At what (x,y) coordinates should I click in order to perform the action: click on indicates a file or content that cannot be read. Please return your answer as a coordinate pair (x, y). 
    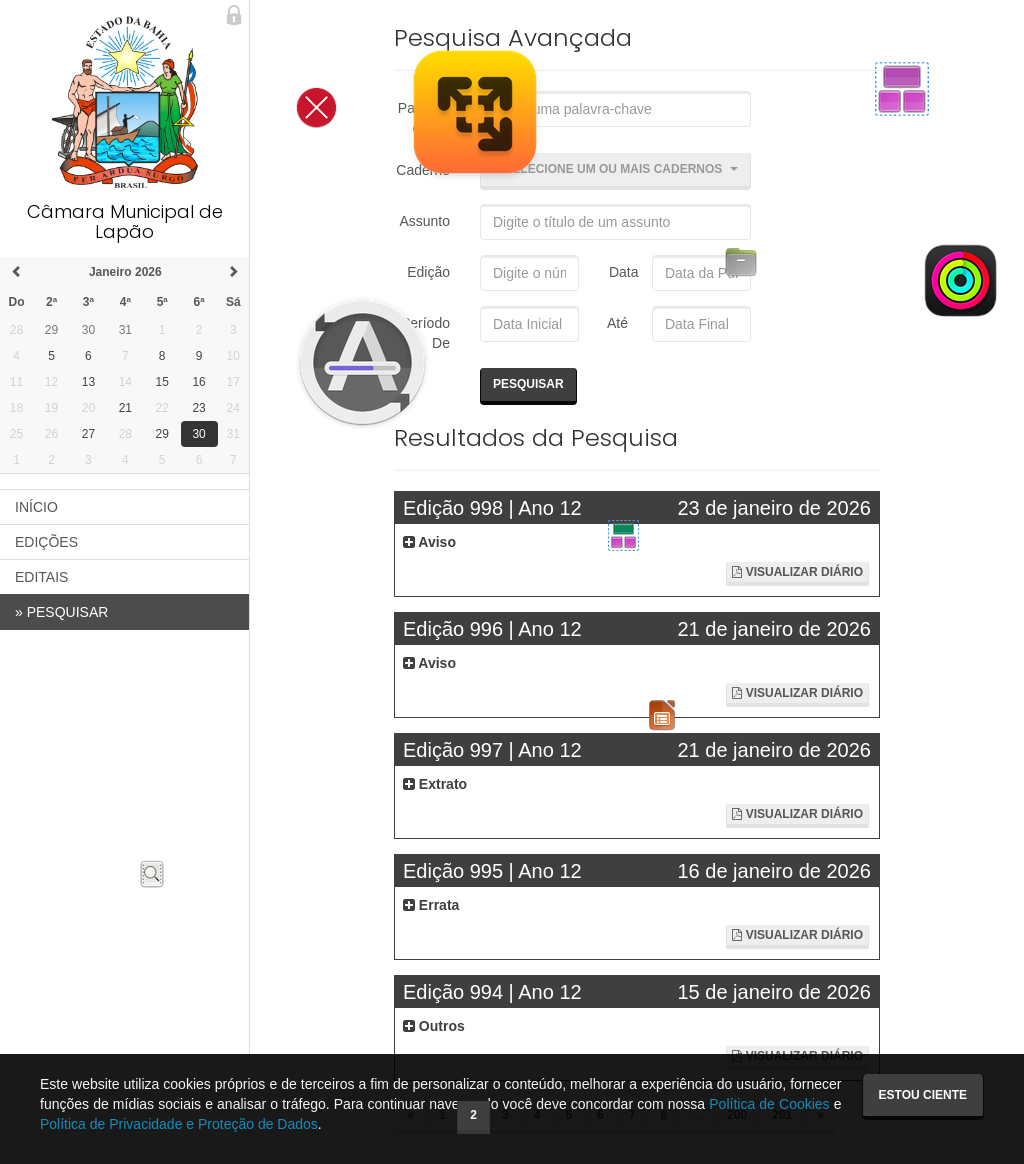
    Looking at the image, I should click on (316, 107).